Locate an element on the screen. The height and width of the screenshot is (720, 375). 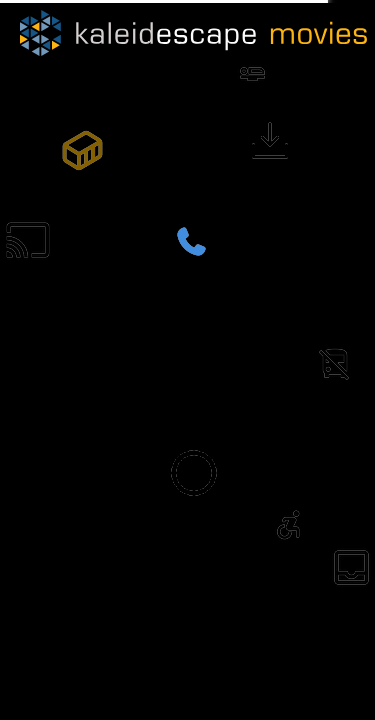
view container or package contents is located at coordinates (82, 150).